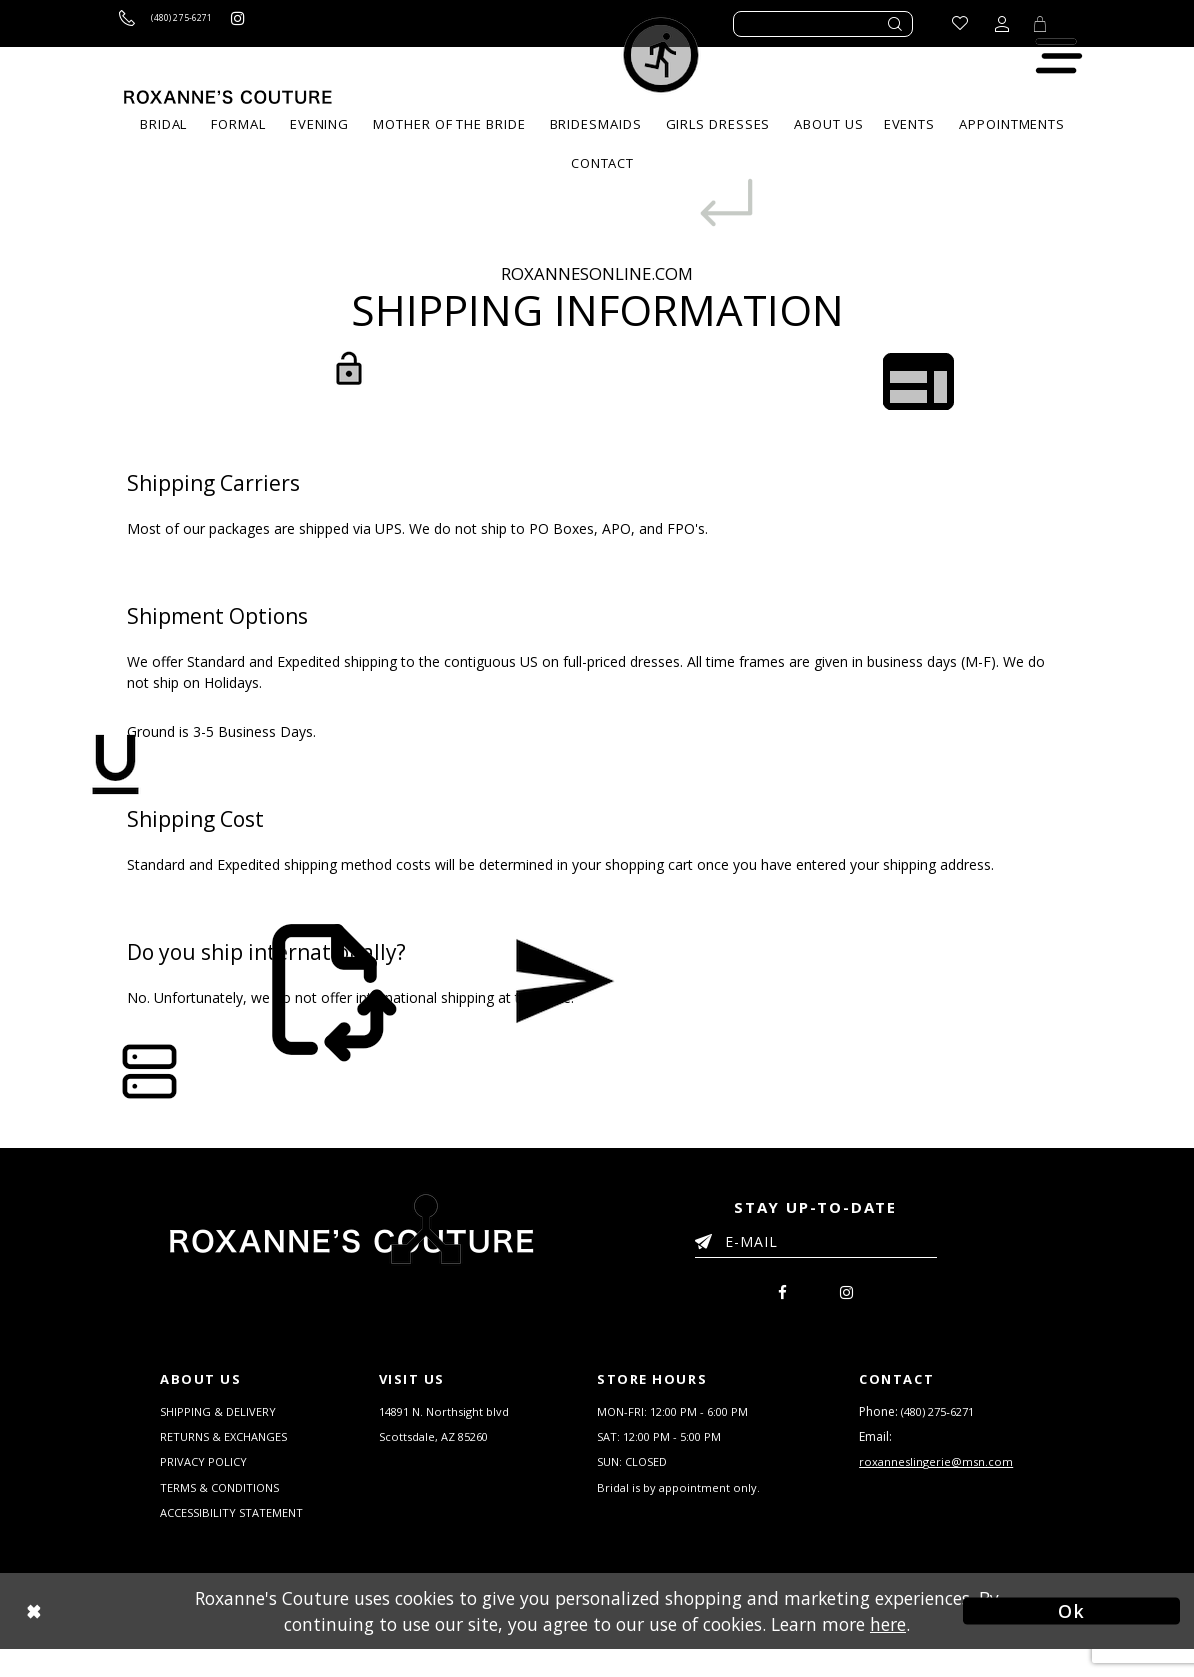  Describe the element at coordinates (115, 764) in the screenshot. I see `apply underline formatting to selected text` at that location.